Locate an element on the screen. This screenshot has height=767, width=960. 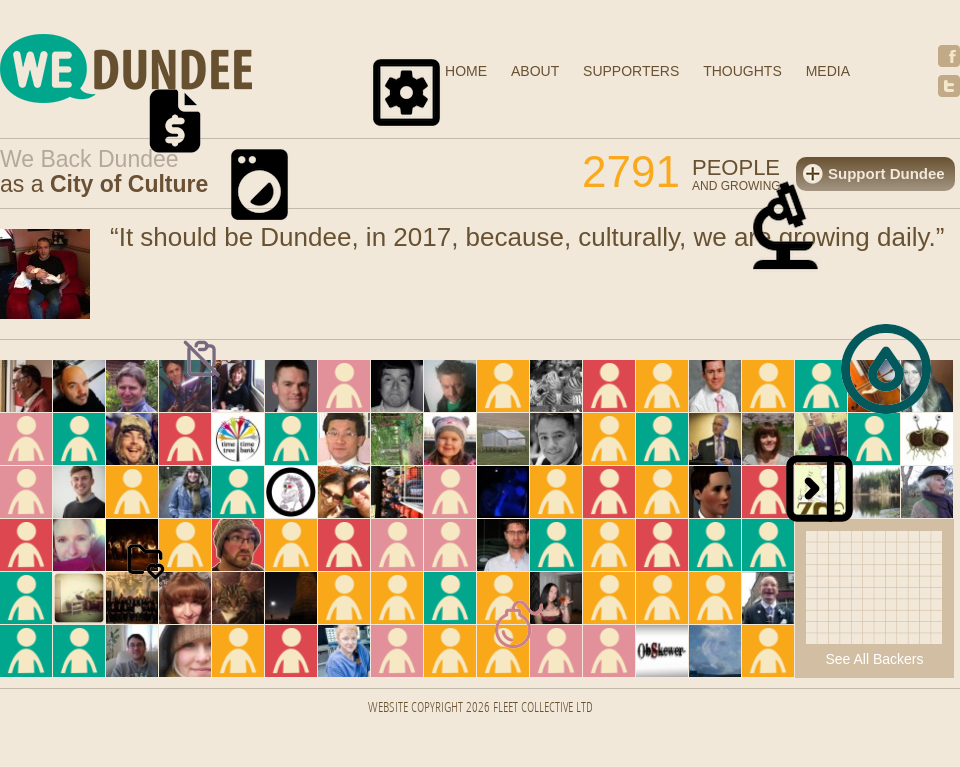
access application settings is located at coordinates (406, 92).